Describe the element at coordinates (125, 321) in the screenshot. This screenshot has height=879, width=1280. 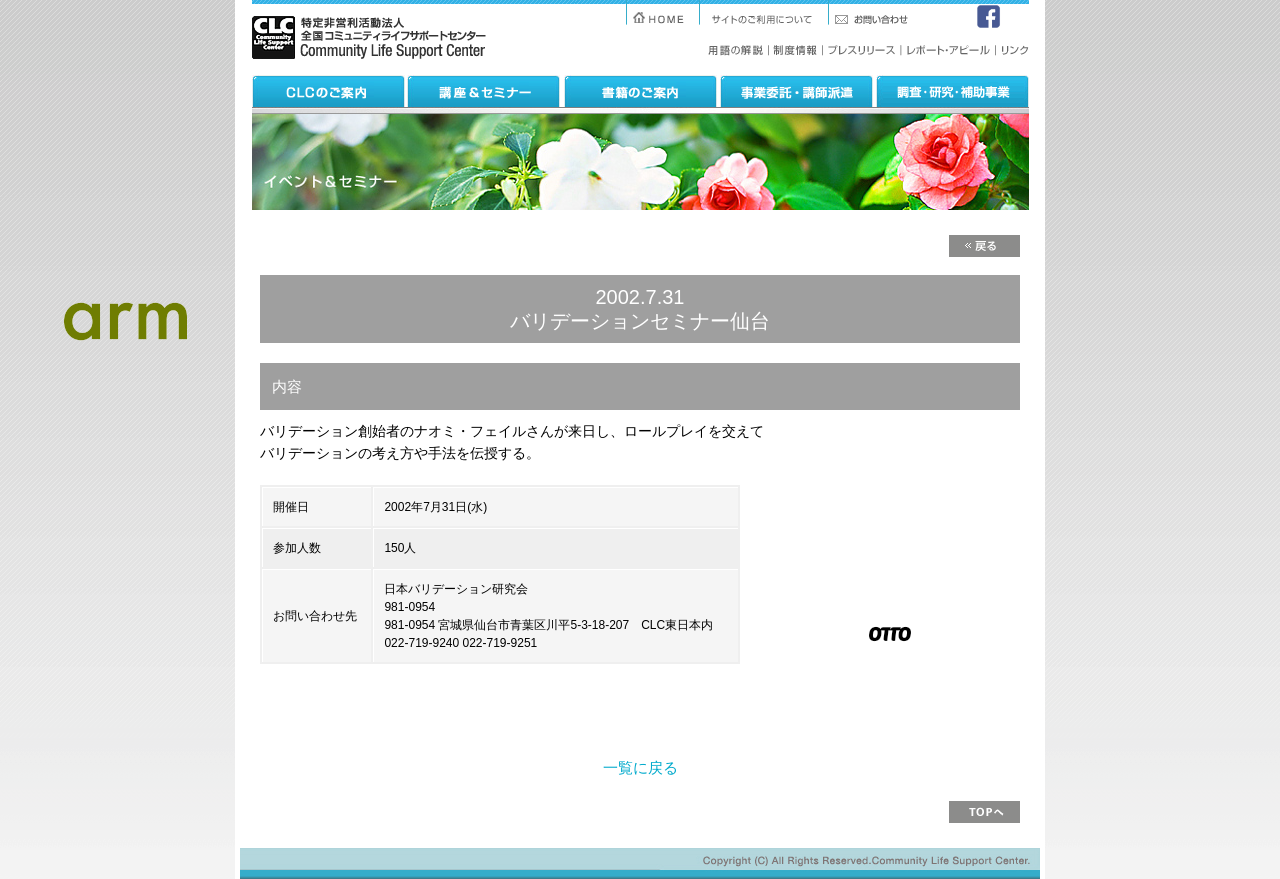
I see `Arm company logo` at that location.